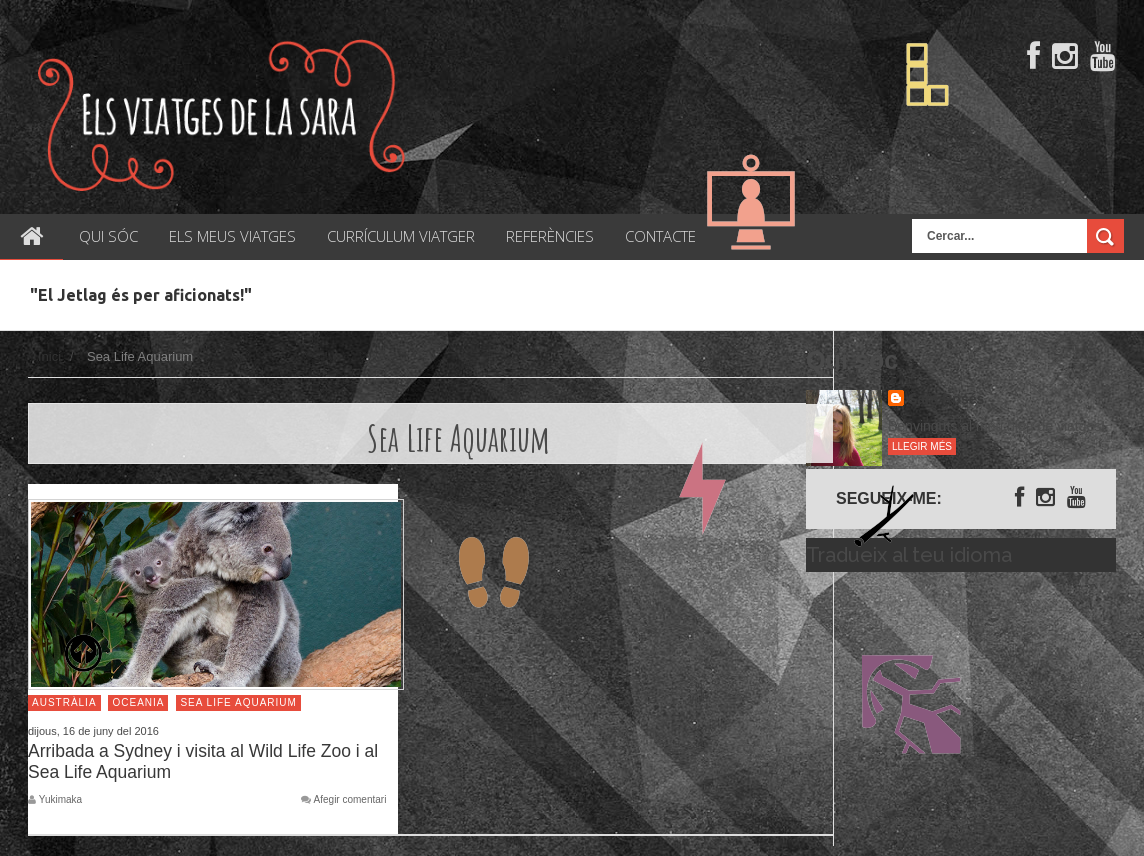  I want to click on indicates north or upward direction in a game compass, so click(83, 653).